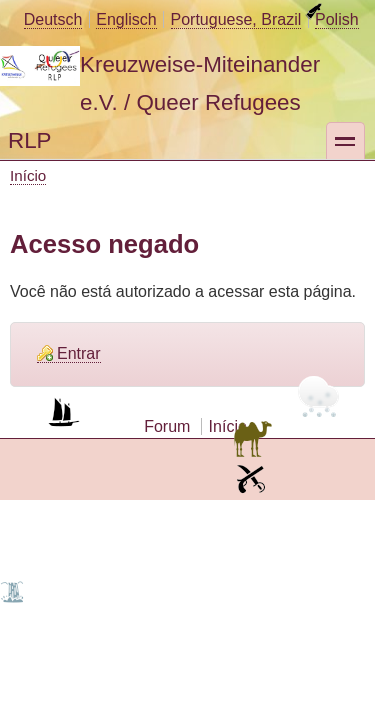 This screenshot has height=720, width=375. I want to click on select camel as your game character or avatar, so click(253, 439).